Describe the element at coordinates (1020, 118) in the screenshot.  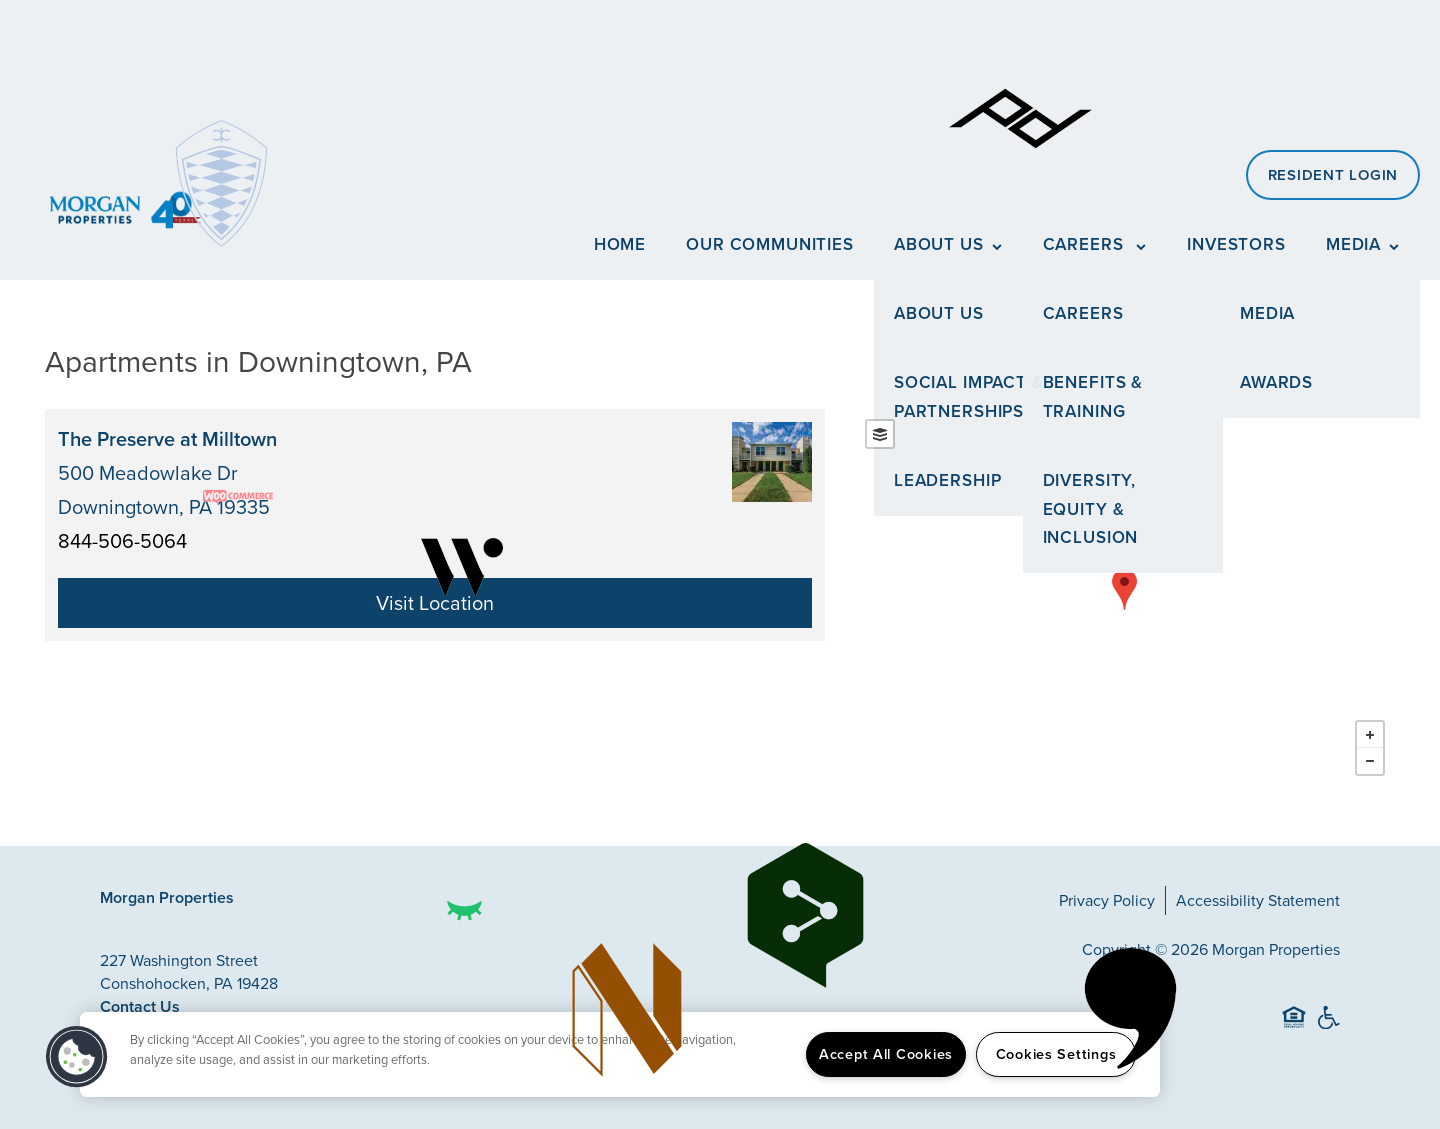
I see `Peak Design brand logo` at that location.